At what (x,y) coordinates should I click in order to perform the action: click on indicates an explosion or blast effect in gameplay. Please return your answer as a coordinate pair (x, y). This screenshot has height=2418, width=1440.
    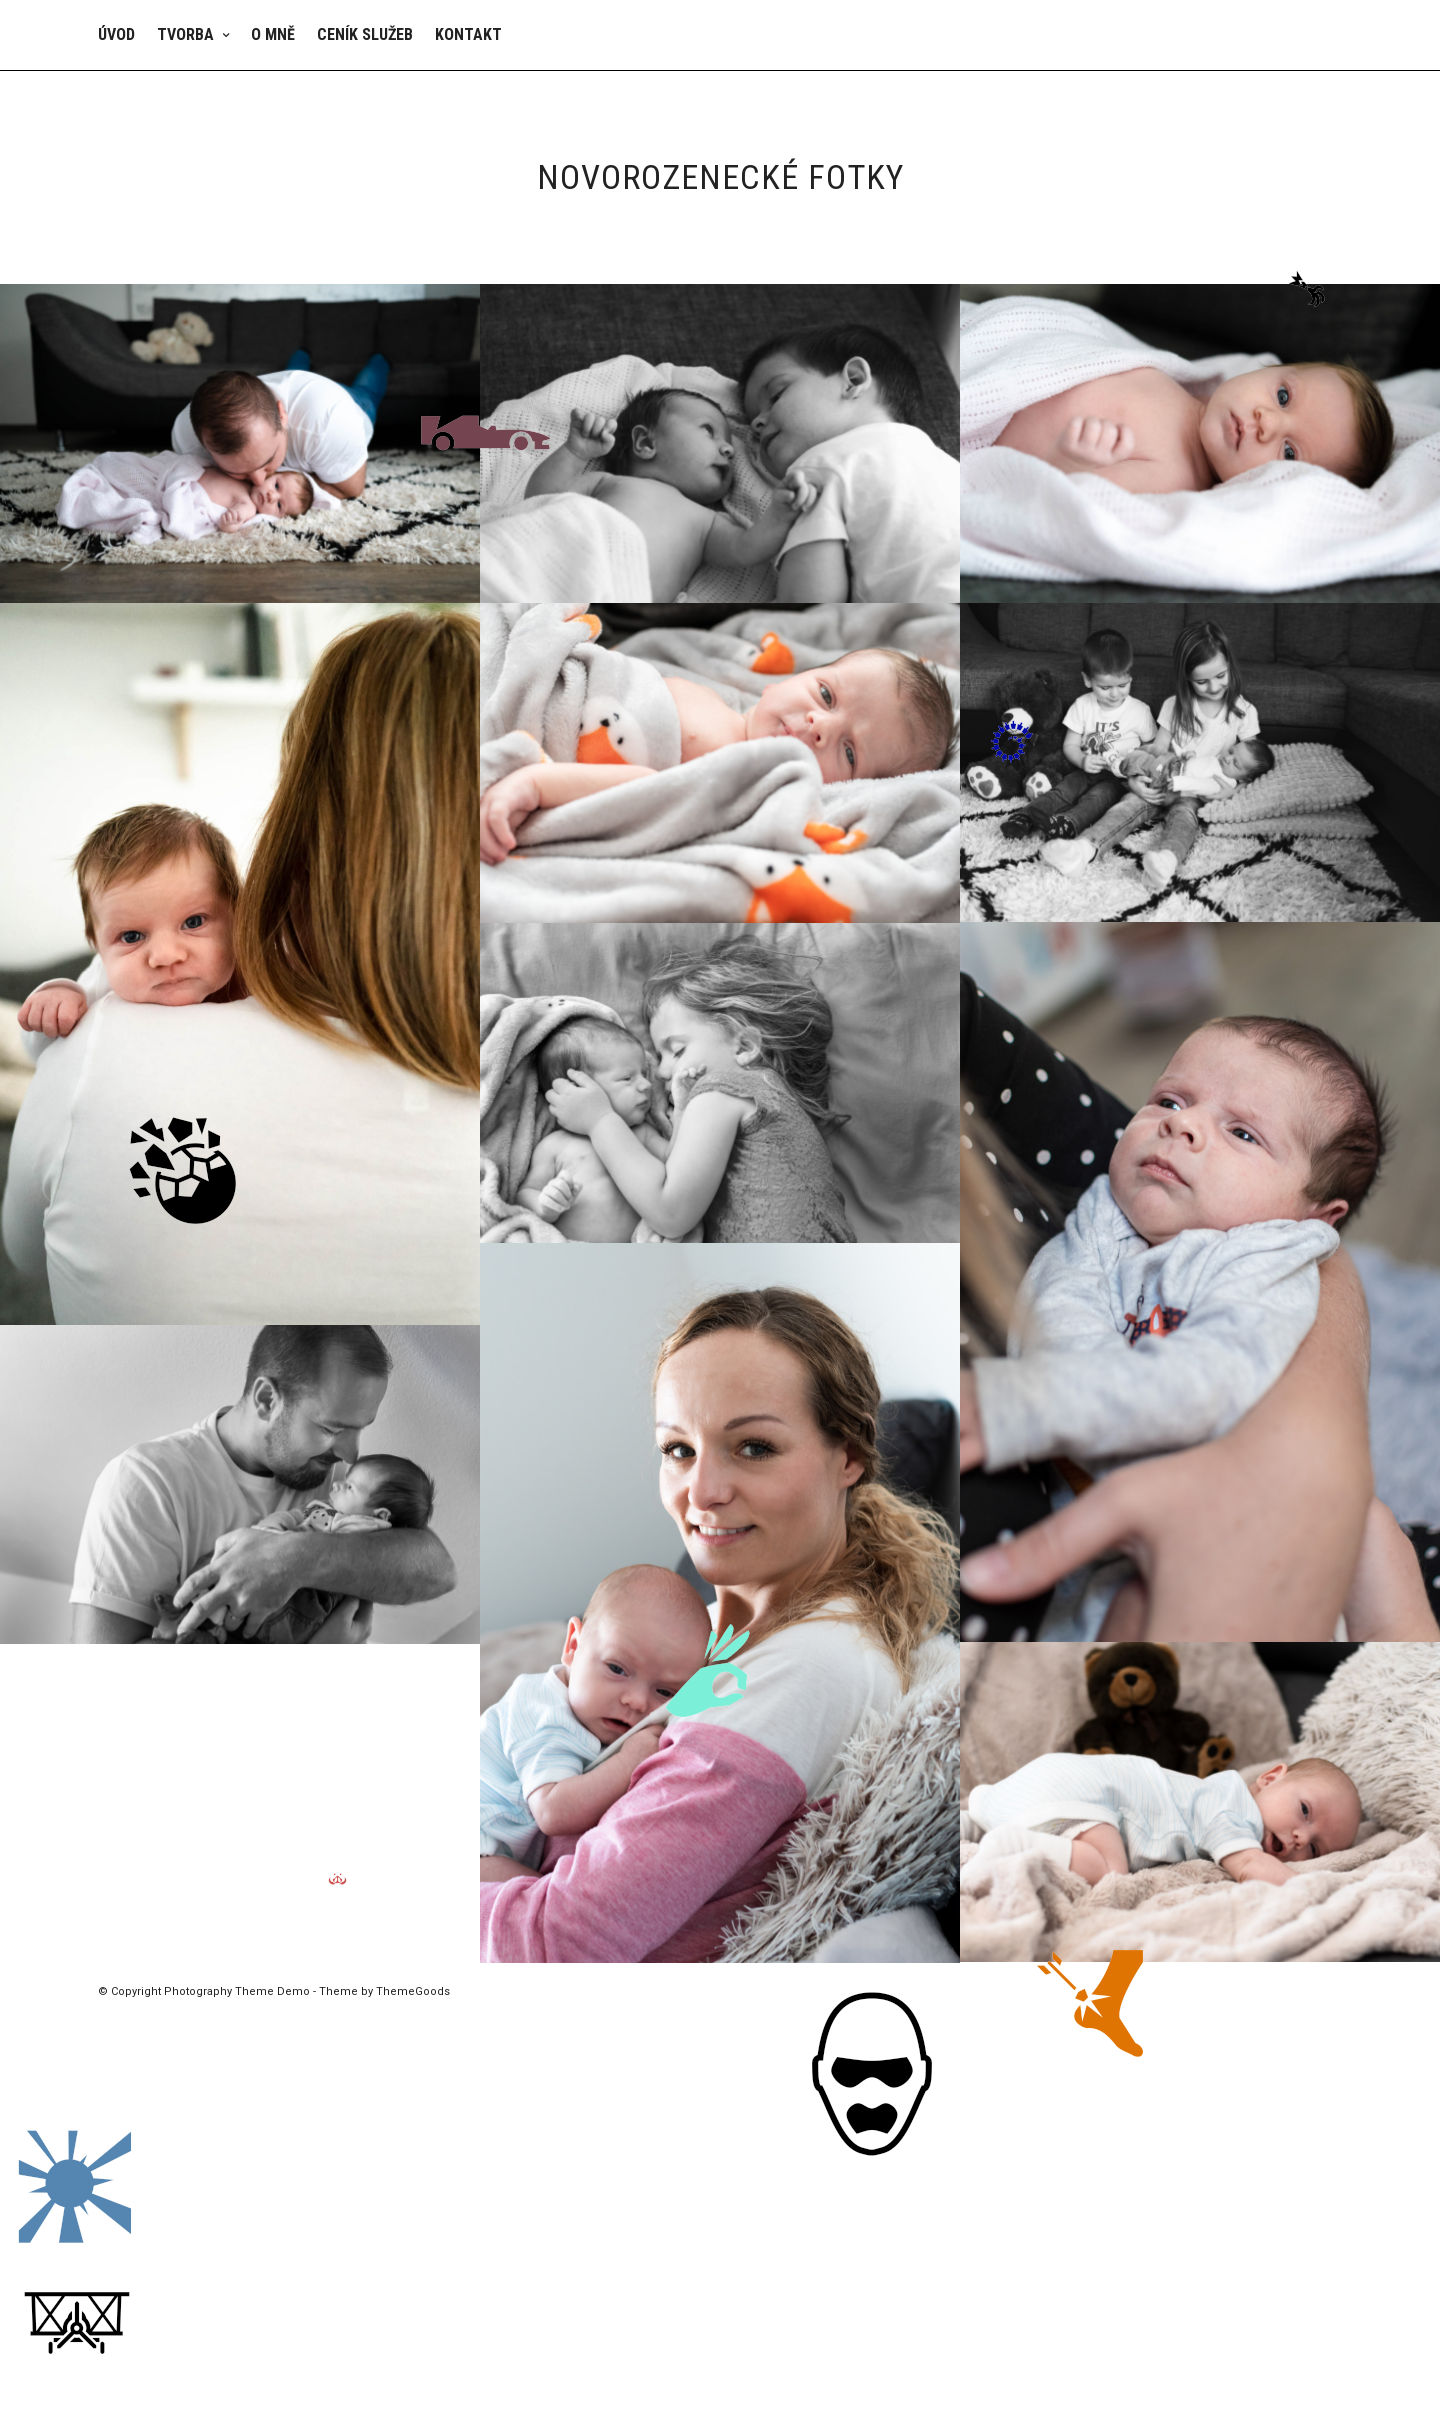
    Looking at the image, I should click on (74, 2186).